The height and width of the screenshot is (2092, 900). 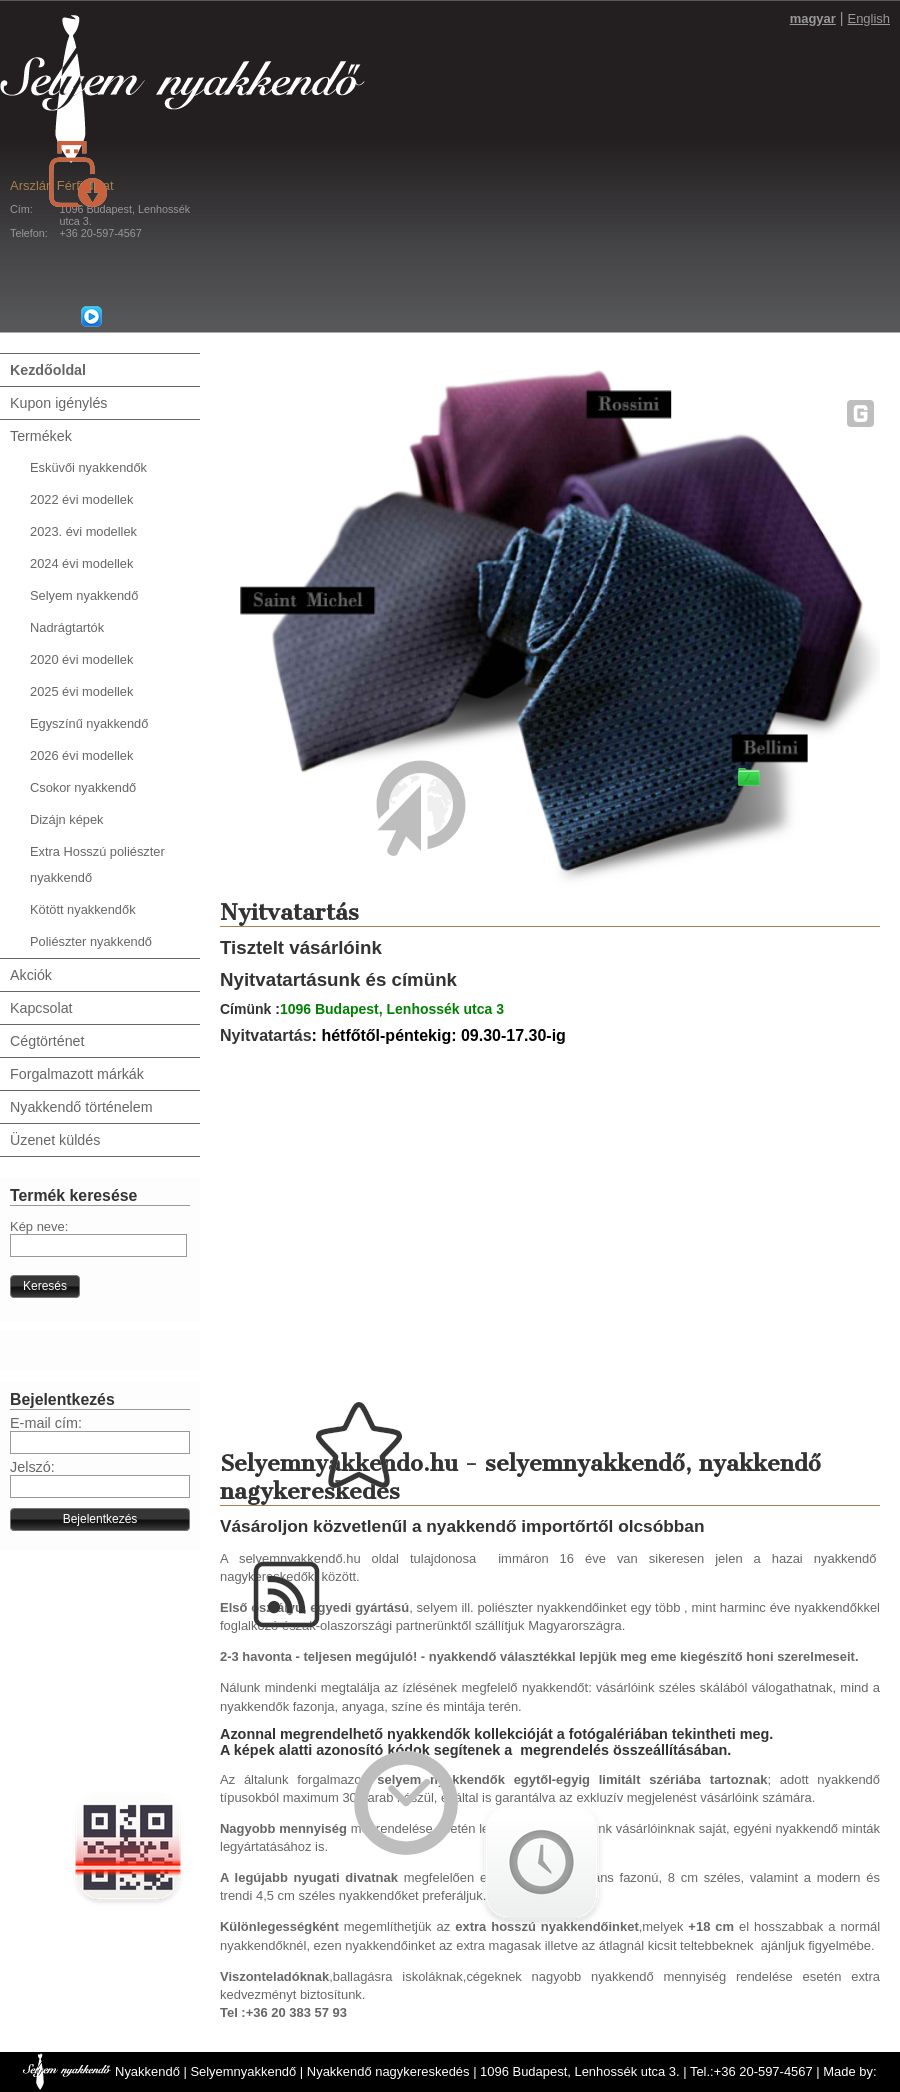 I want to click on create a bootable USB drive, so click(x=74, y=174).